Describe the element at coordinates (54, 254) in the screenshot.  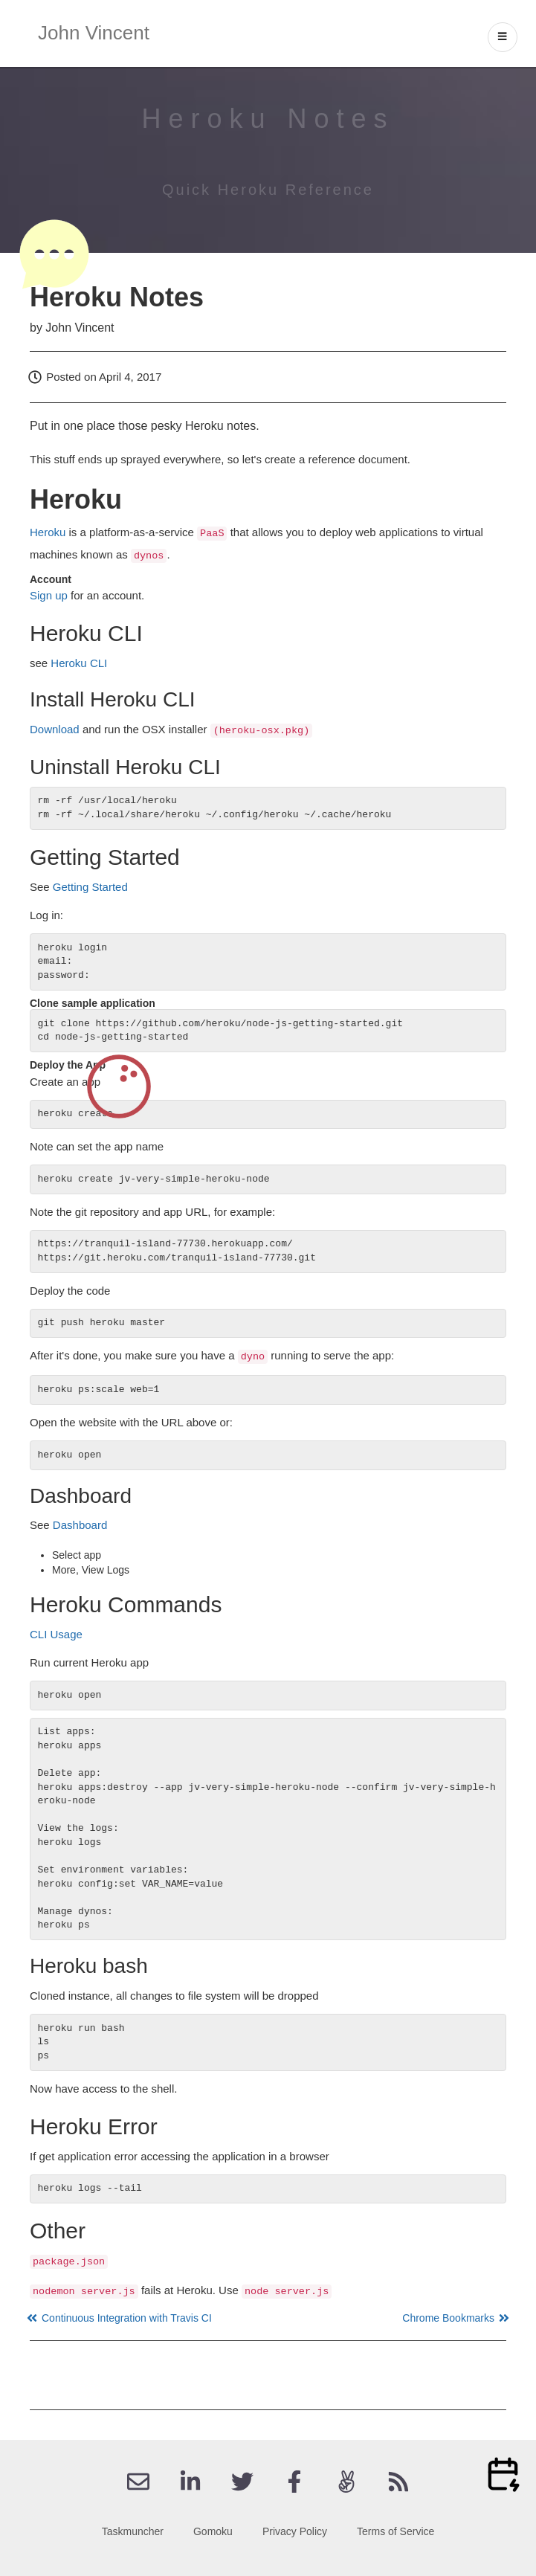
I see `open chat or messaging` at that location.